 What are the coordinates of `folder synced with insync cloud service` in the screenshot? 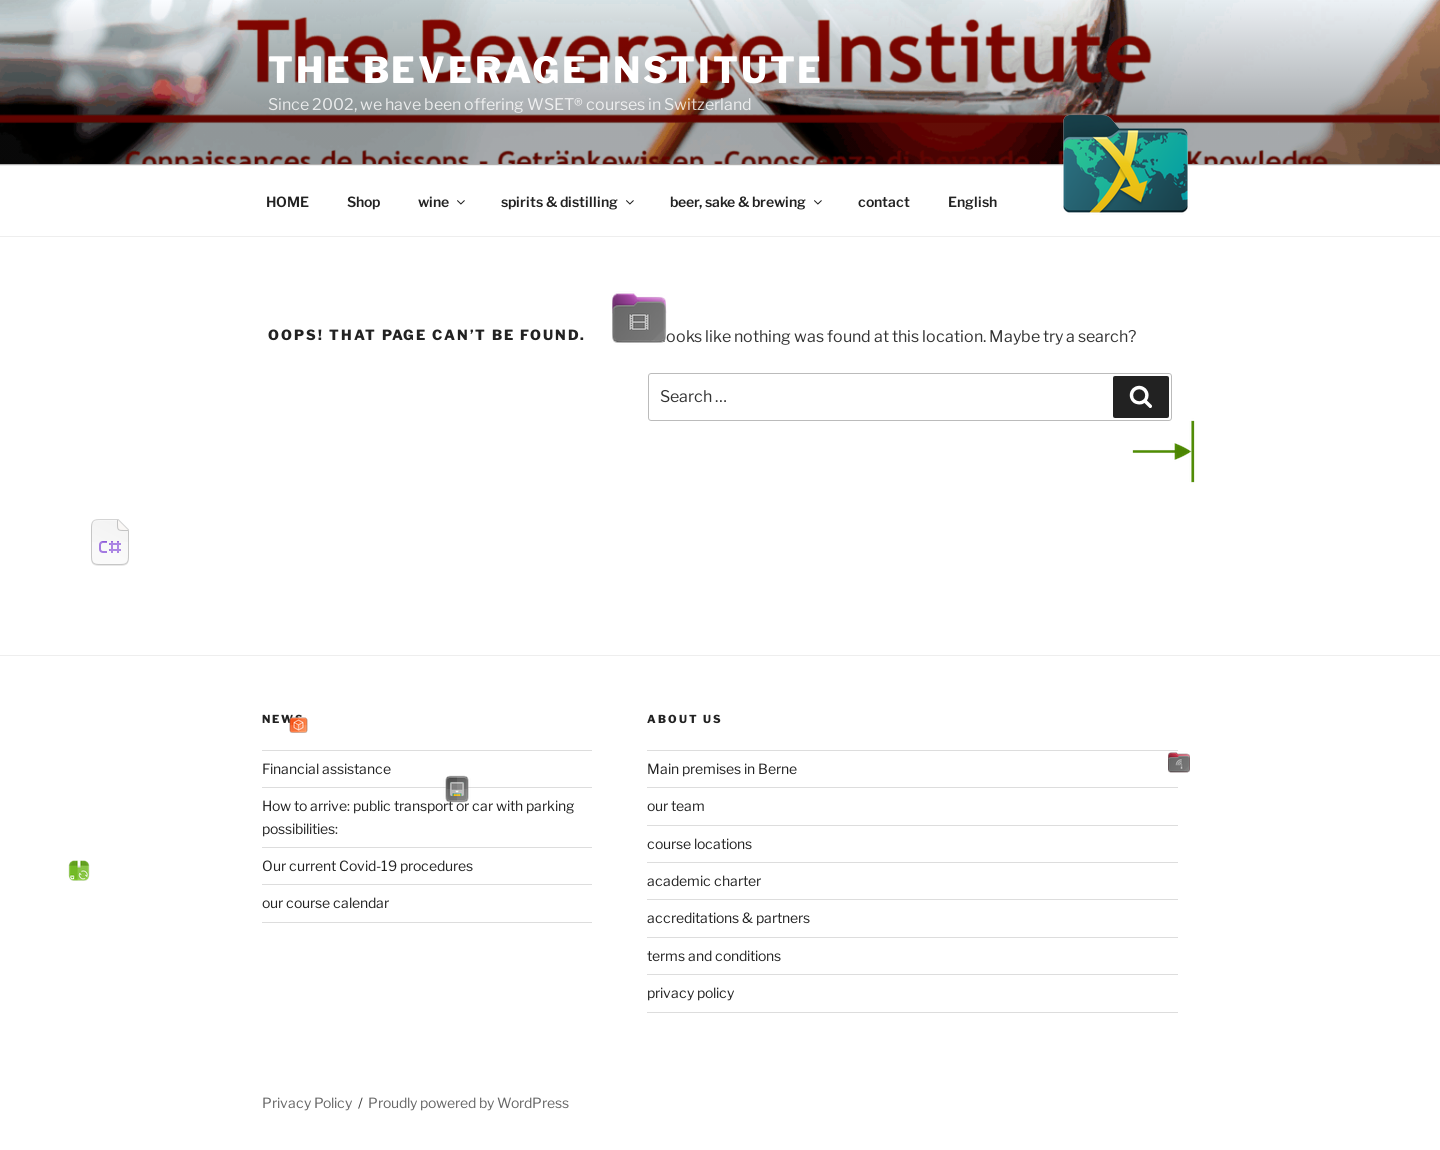 It's located at (1179, 762).